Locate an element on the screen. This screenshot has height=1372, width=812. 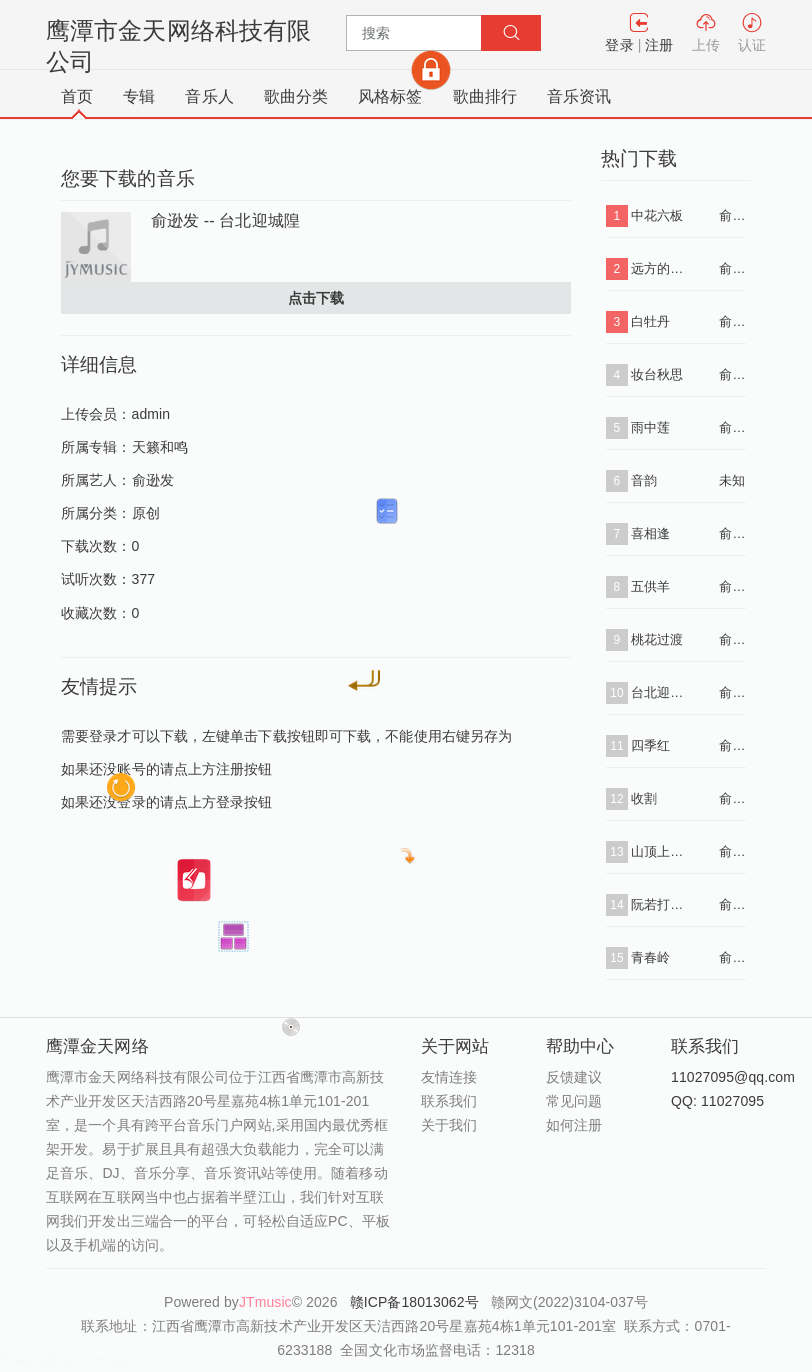
restart the system is located at coordinates (121, 787).